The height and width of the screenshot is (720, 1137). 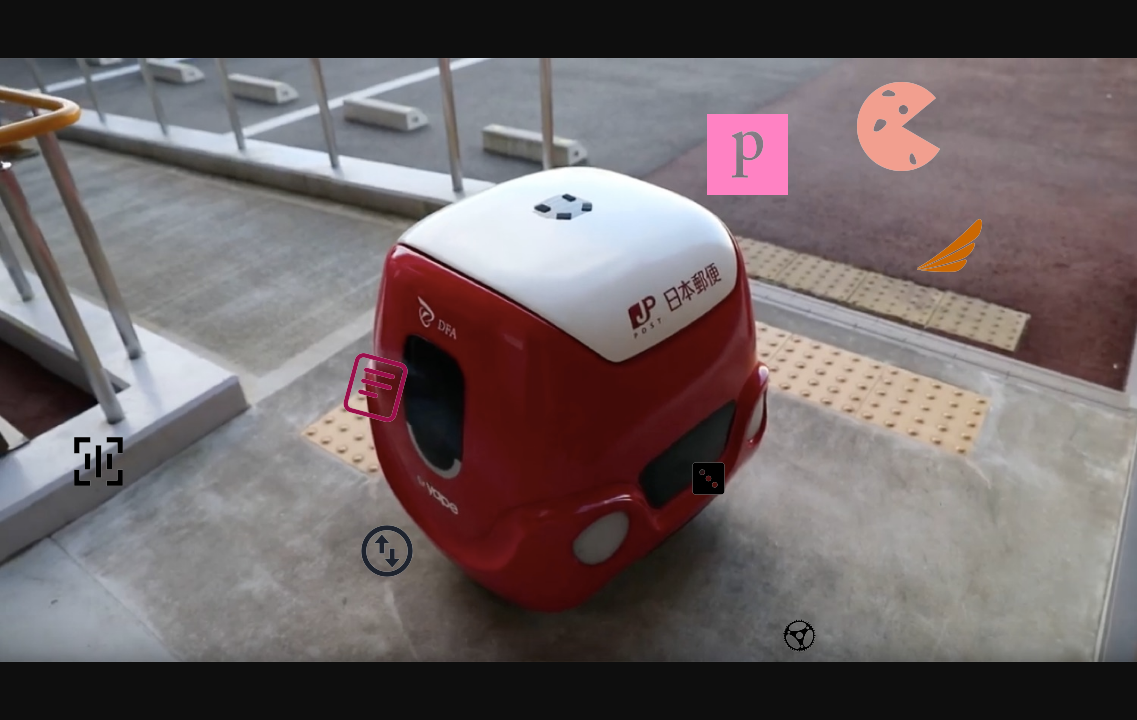 I want to click on Ethiopian Airlines logo, so click(x=949, y=245).